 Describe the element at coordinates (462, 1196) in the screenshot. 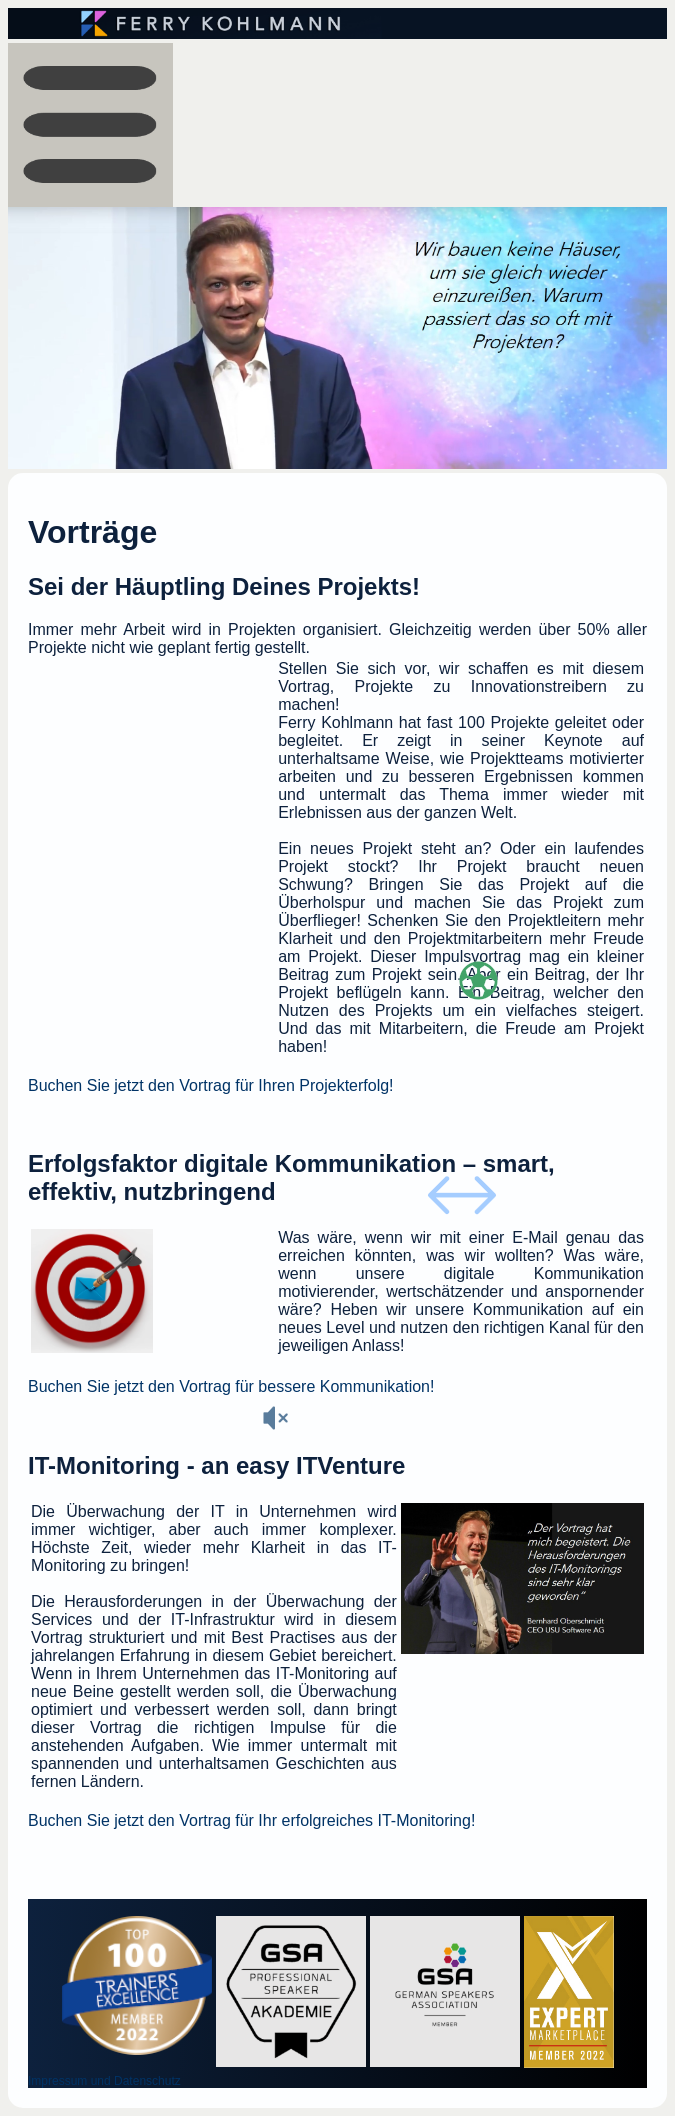

I see `resize or adjust width horizontally` at that location.